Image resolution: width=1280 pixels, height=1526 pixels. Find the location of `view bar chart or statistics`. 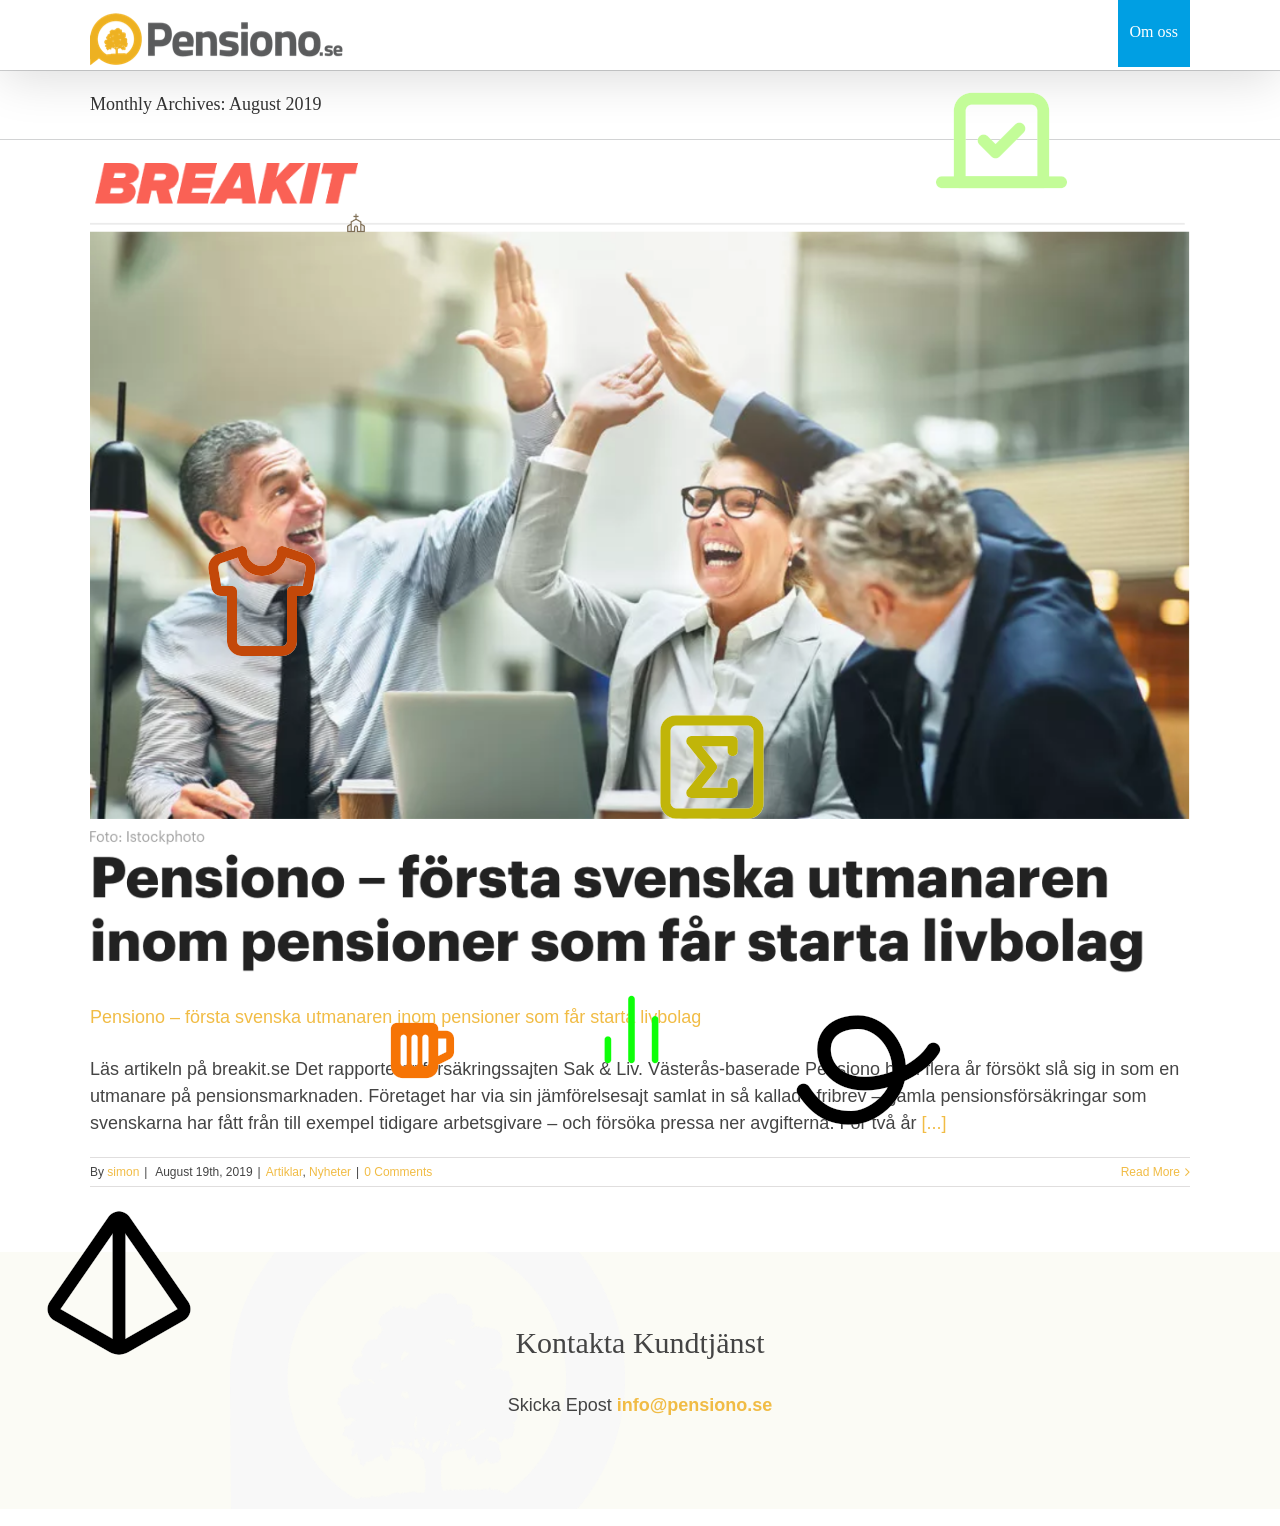

view bar chart or statistics is located at coordinates (631, 1029).